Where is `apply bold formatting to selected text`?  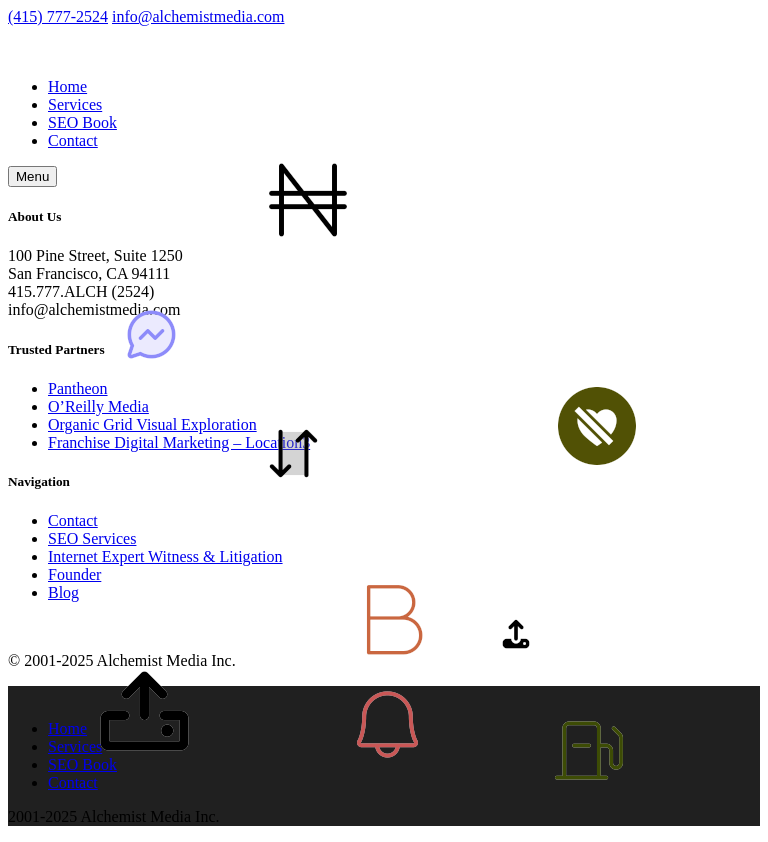 apply bold formatting to selected text is located at coordinates (389, 621).